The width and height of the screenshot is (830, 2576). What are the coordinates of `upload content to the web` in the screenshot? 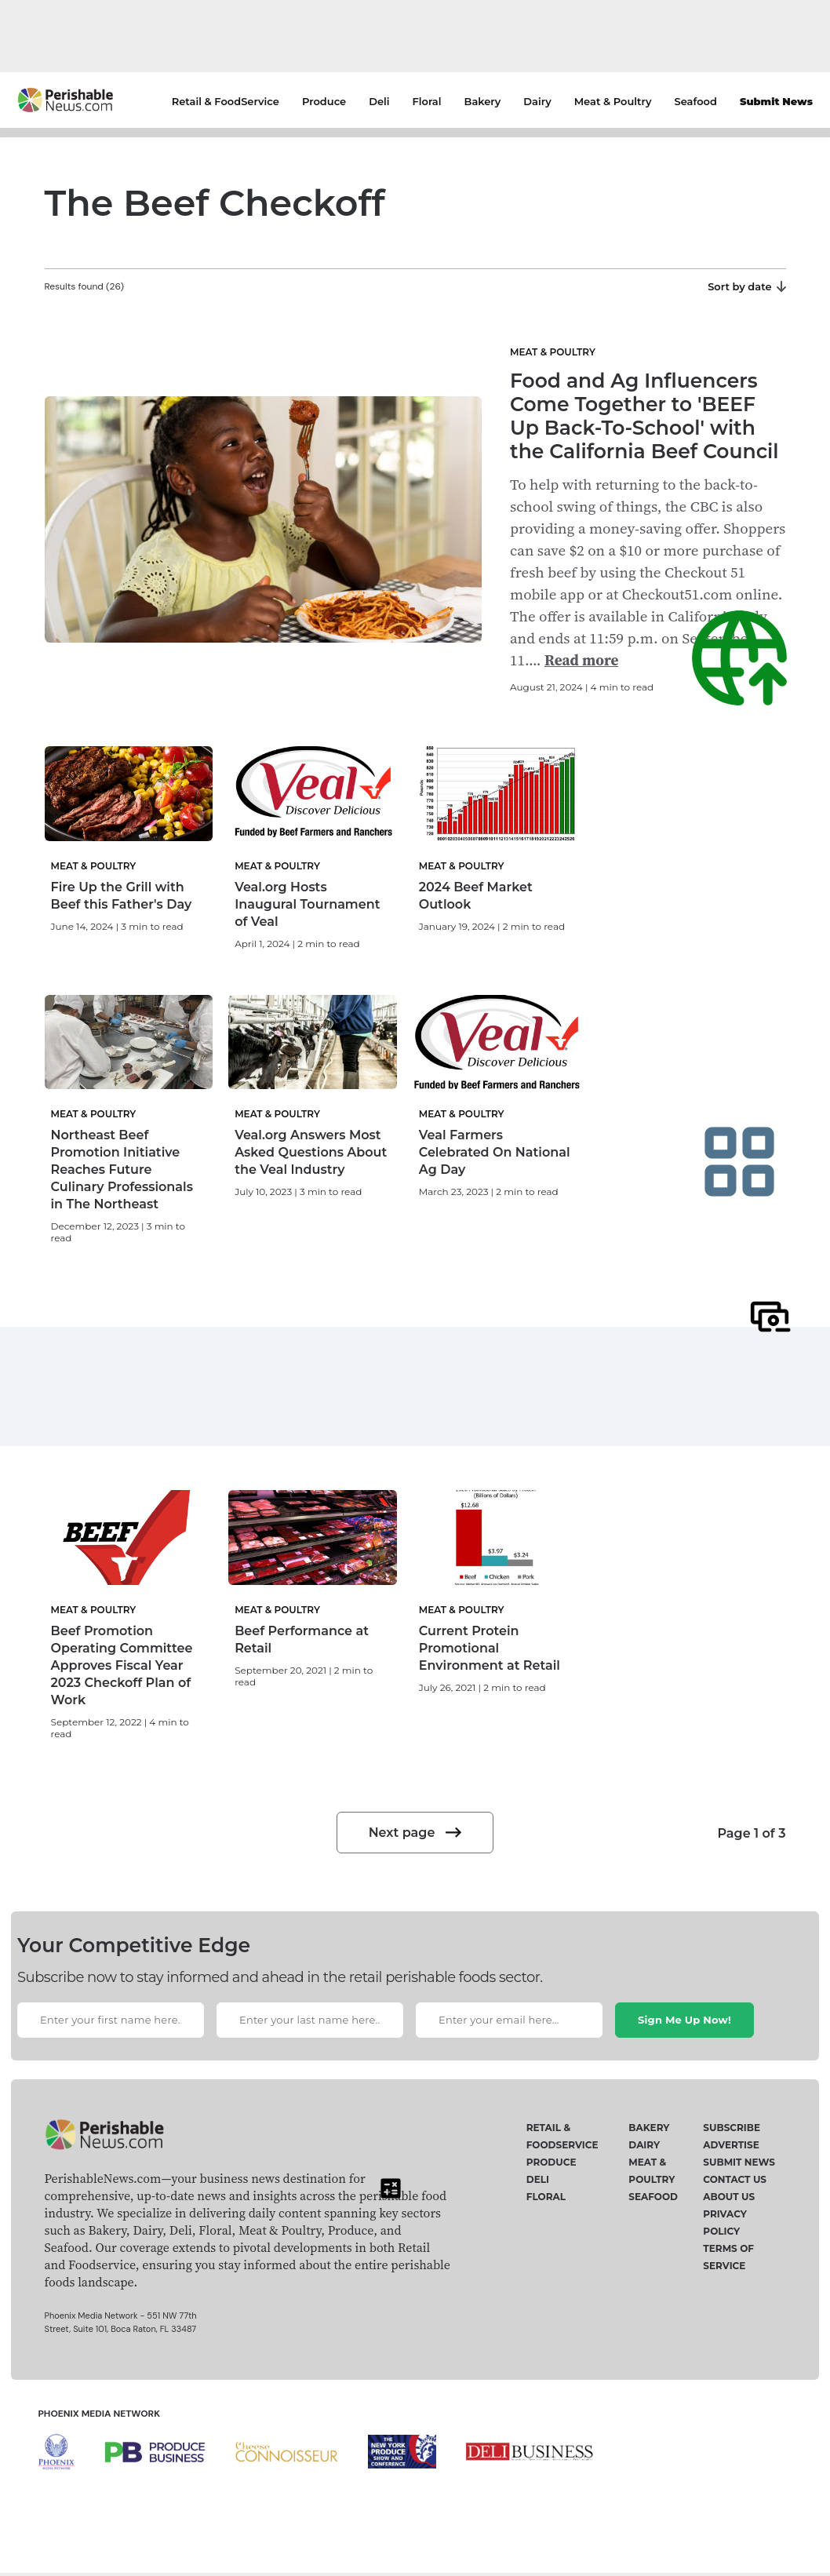 It's located at (739, 658).